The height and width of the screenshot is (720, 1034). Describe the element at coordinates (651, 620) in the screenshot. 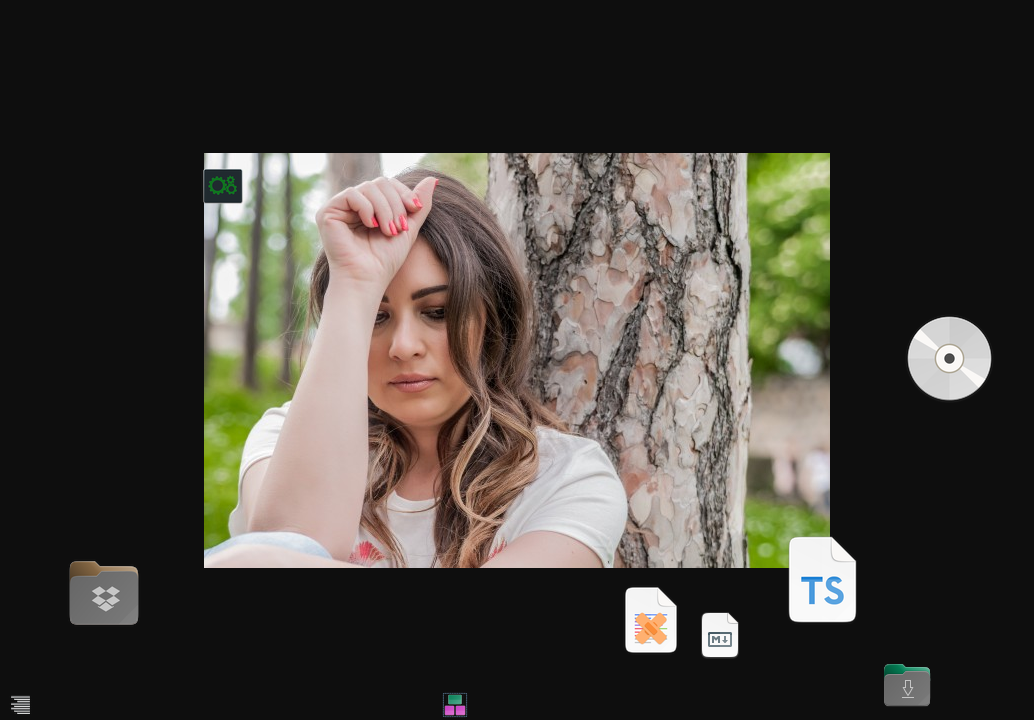

I see `a patch or diff file for code changes` at that location.